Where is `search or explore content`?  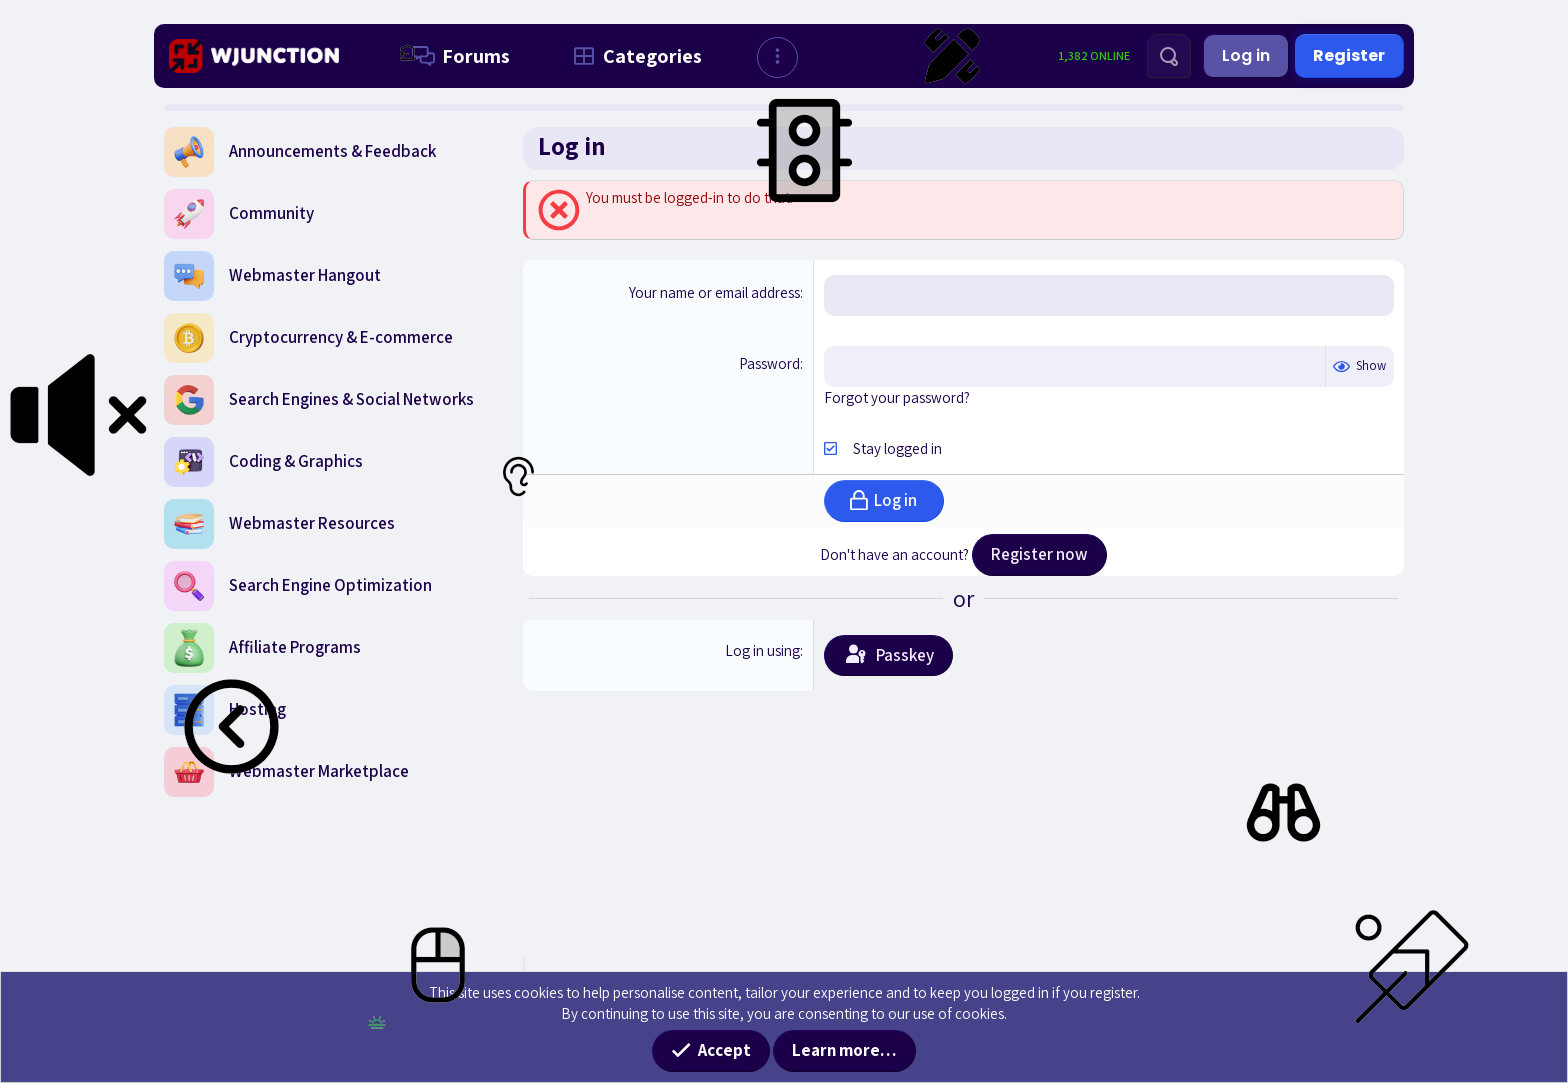 search or explore content is located at coordinates (1283, 812).